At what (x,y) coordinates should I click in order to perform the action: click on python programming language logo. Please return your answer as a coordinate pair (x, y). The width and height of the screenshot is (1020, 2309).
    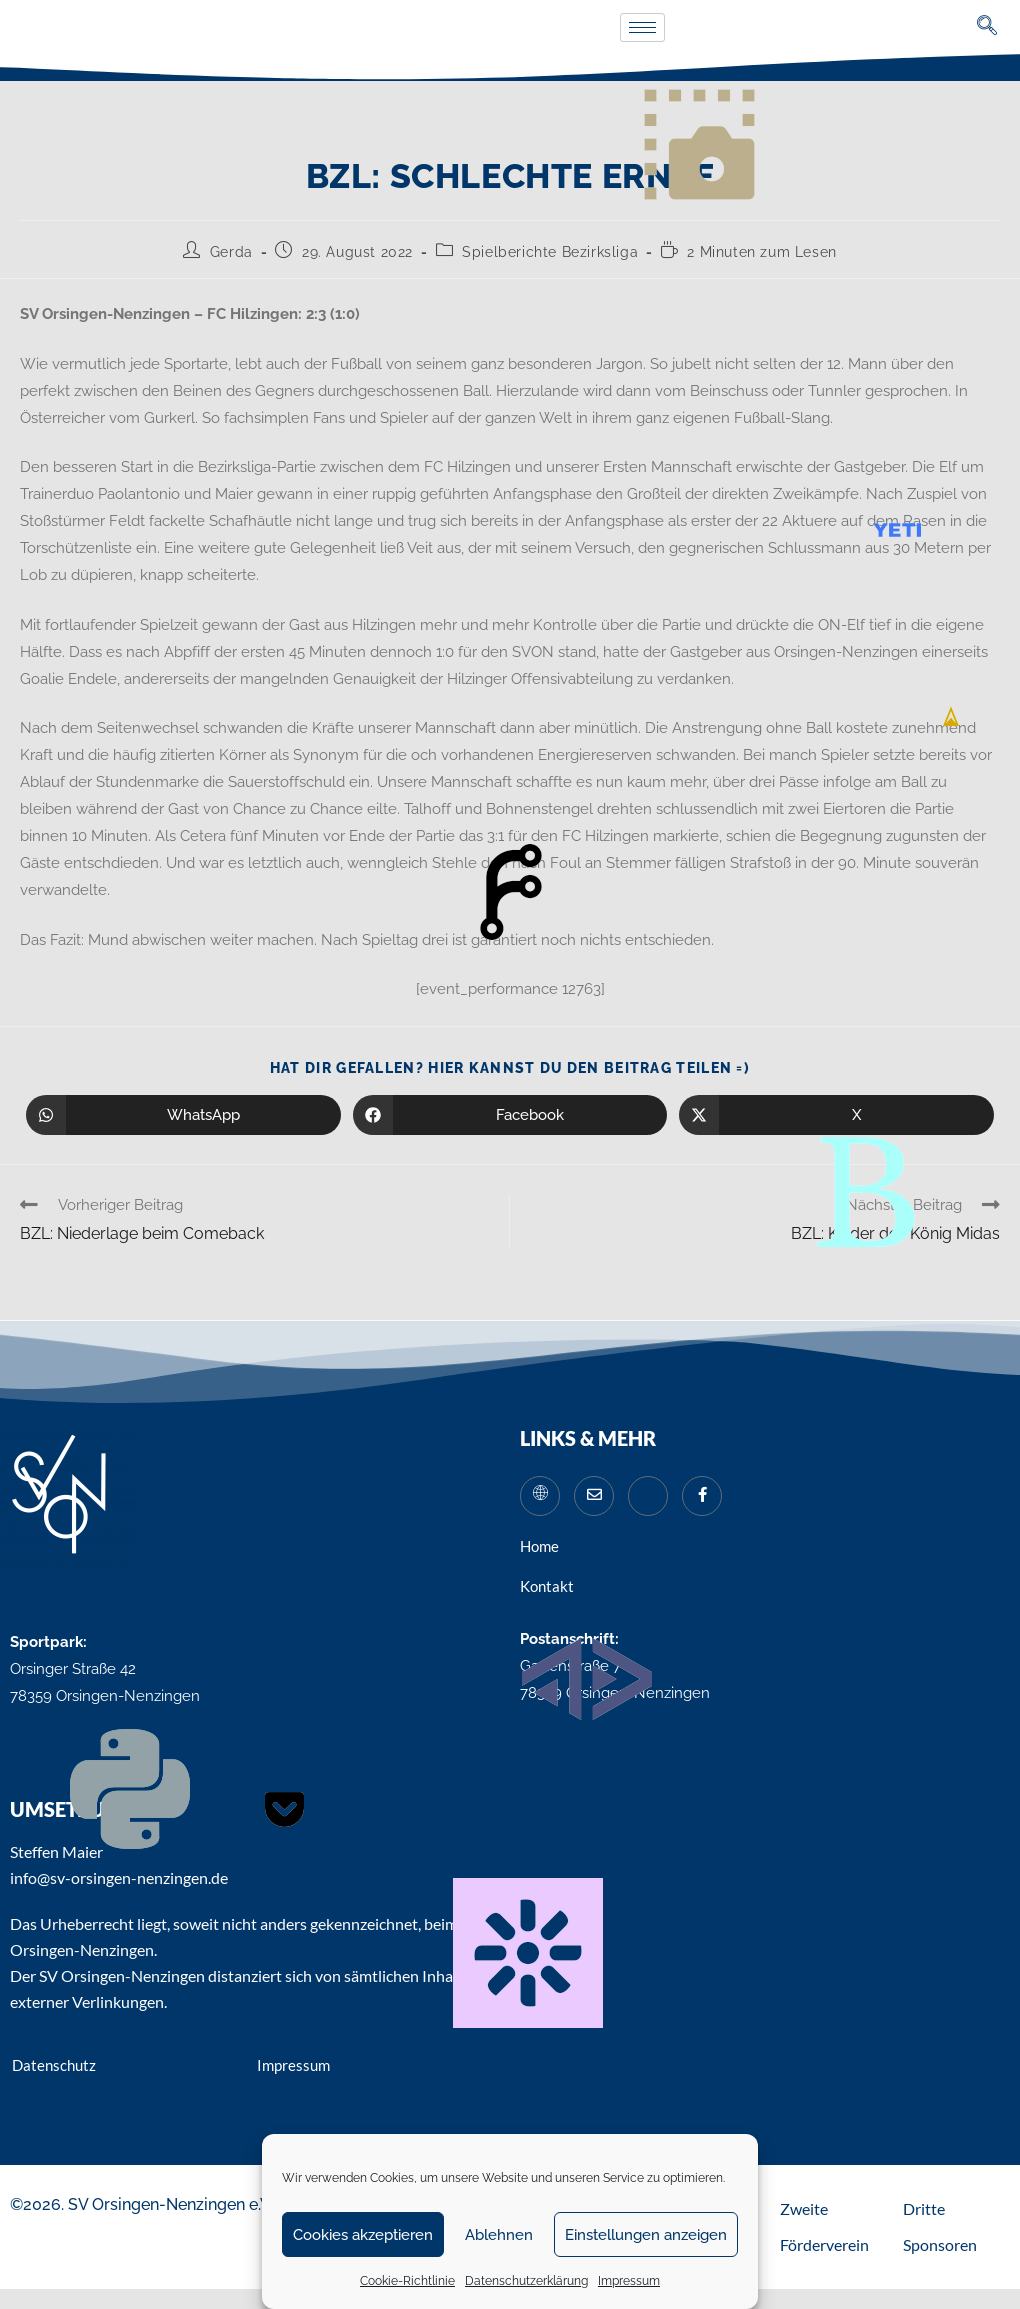
    Looking at the image, I should click on (130, 1789).